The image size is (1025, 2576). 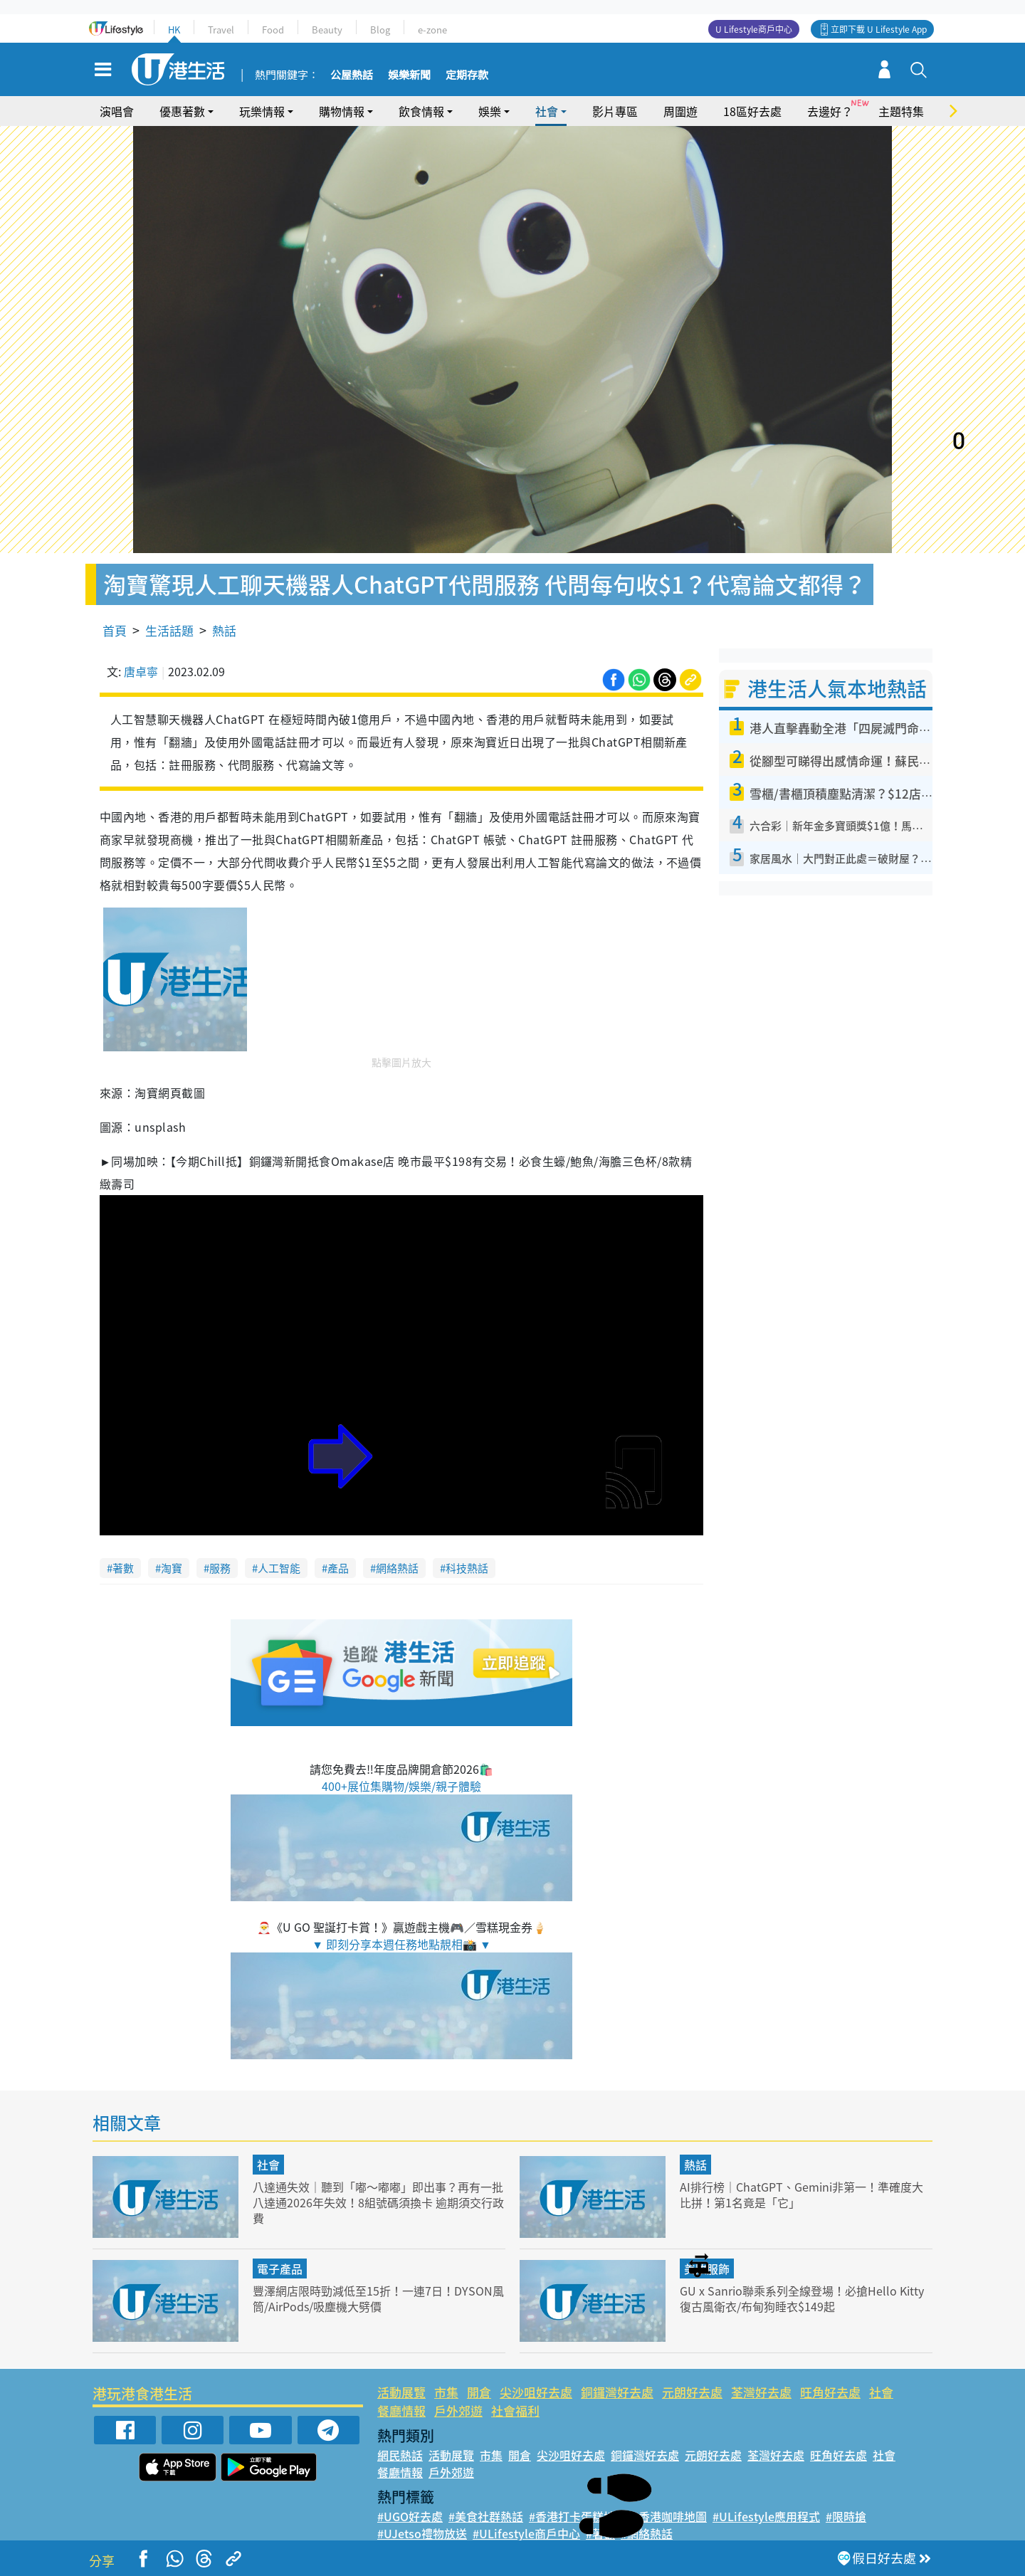 I want to click on view step count or walking activity, so click(x=615, y=2506).